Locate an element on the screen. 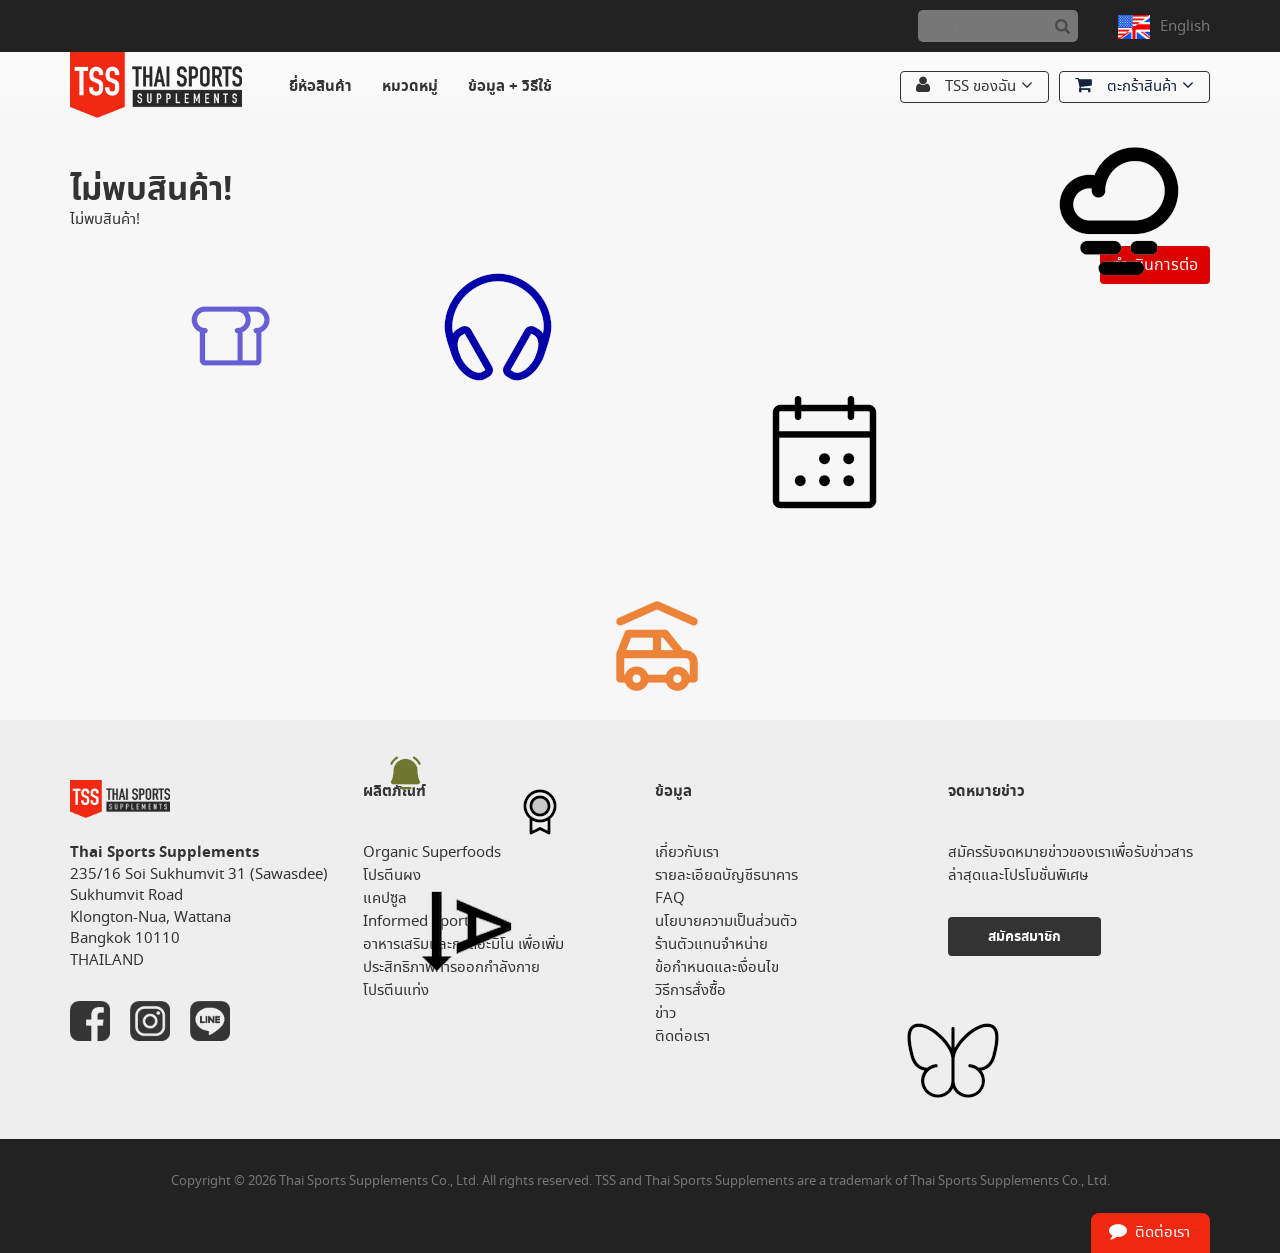  view achievements or awards is located at coordinates (540, 812).